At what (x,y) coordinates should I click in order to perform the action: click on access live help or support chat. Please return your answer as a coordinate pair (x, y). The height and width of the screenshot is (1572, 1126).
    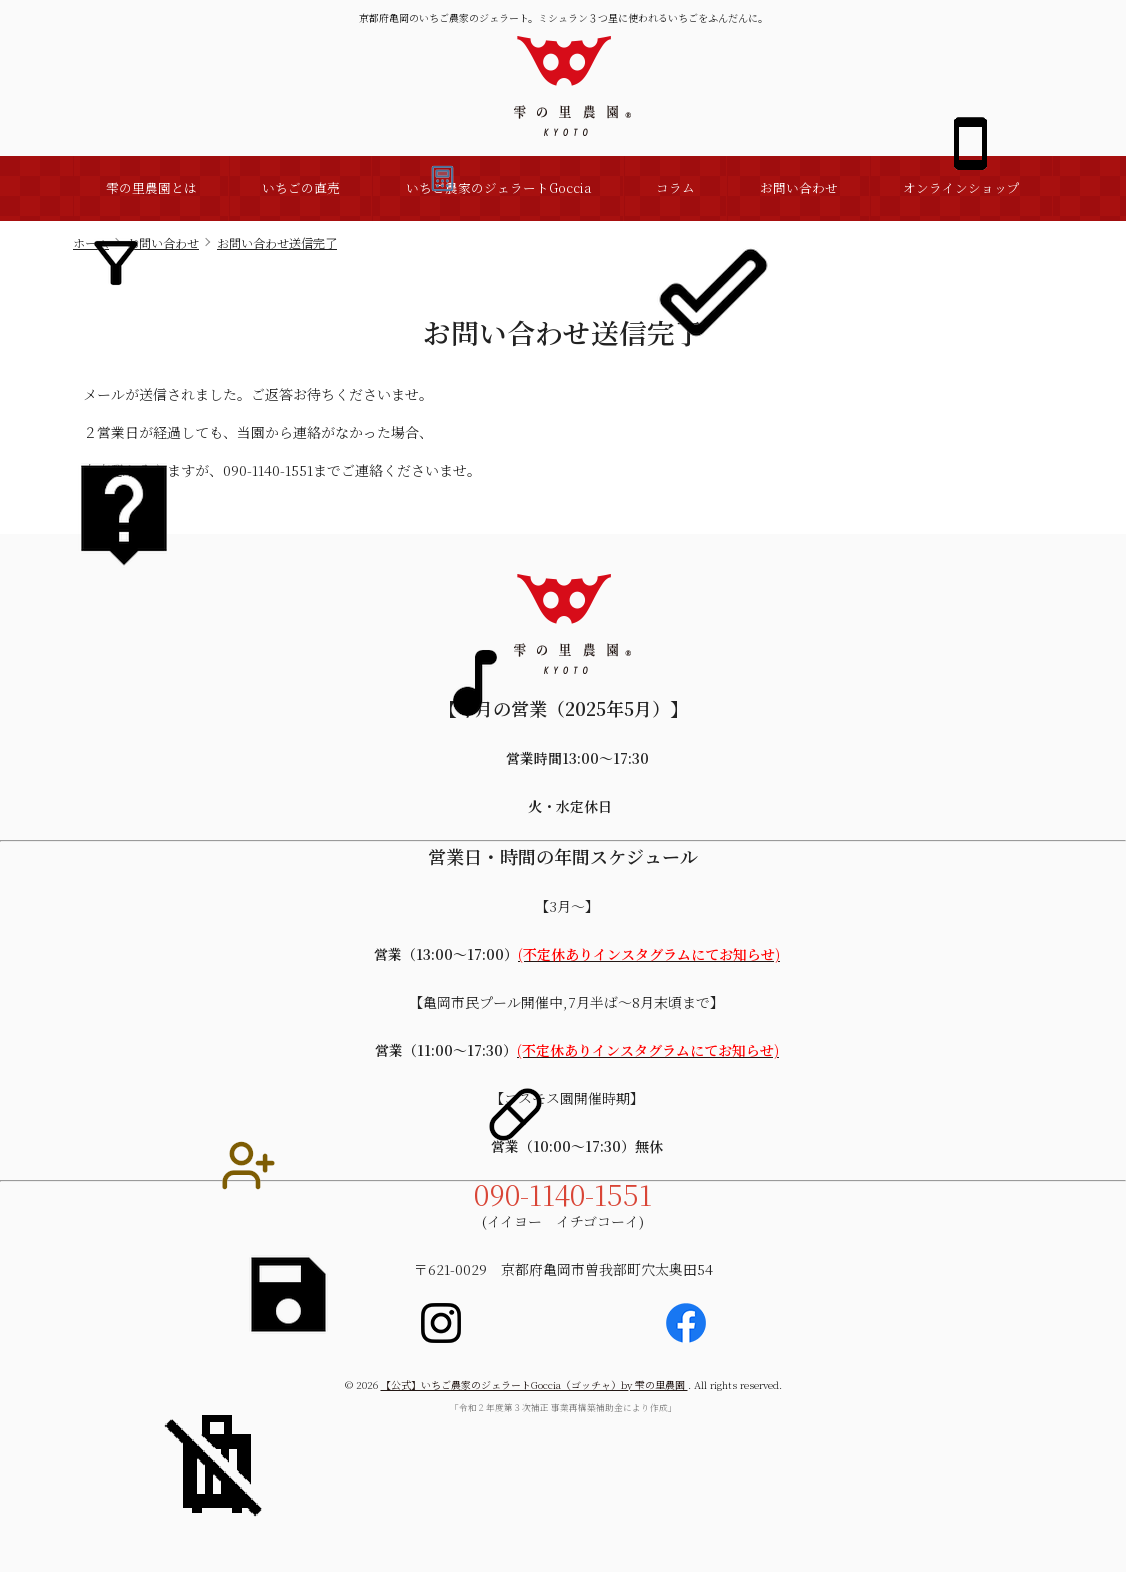
    Looking at the image, I should click on (124, 513).